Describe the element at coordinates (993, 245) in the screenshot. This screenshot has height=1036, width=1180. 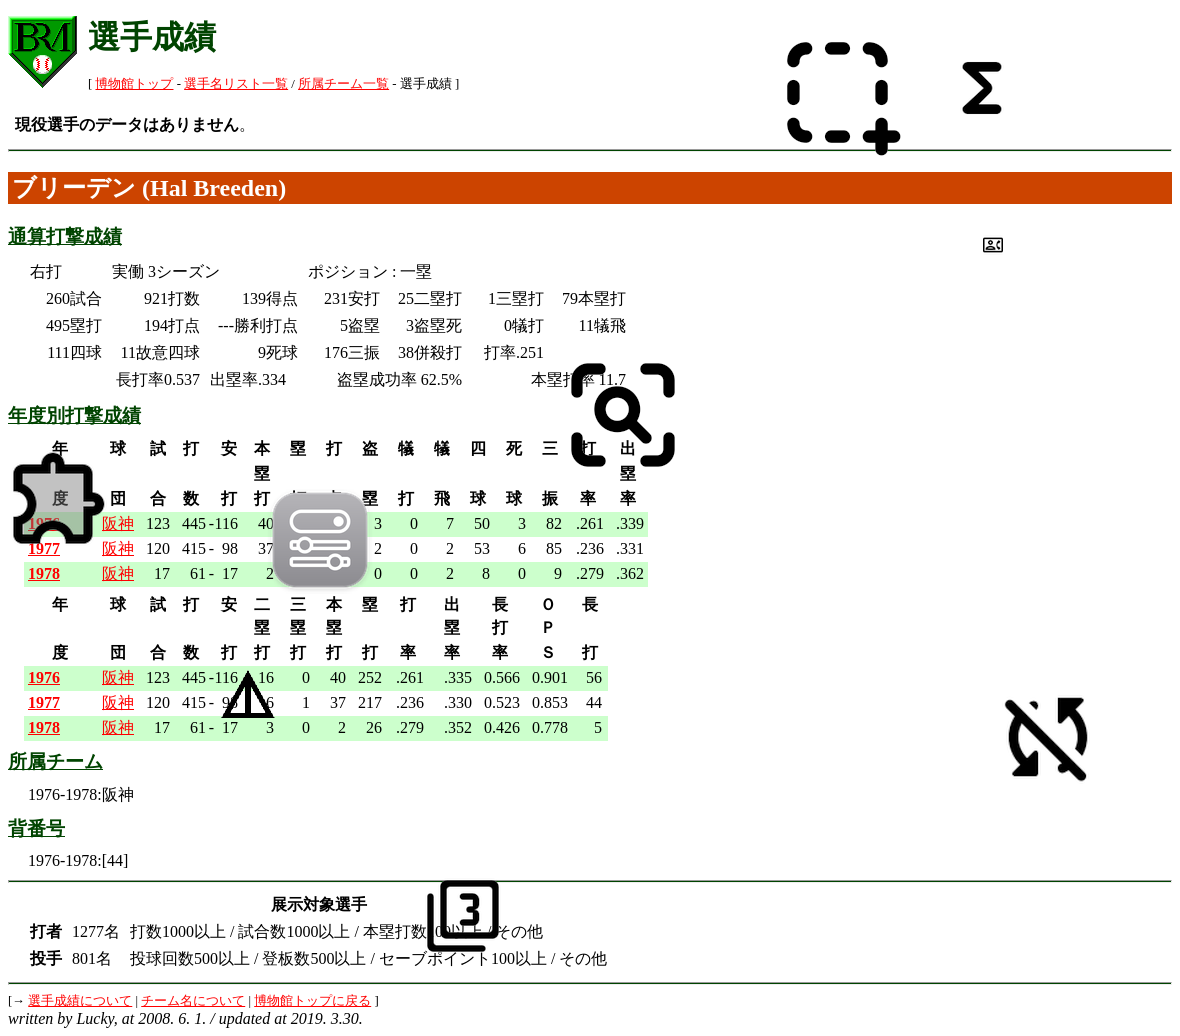
I see `view contact's phone information` at that location.